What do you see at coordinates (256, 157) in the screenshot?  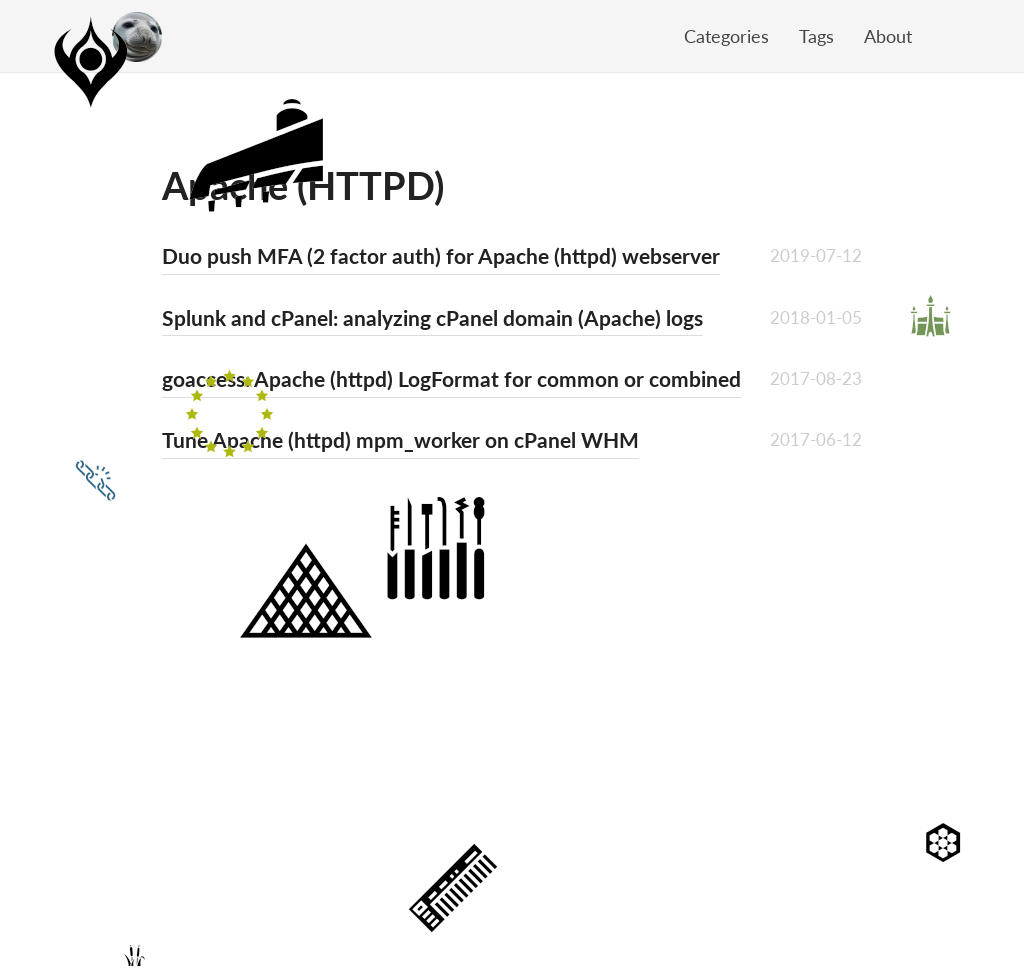 I see `access flight or travel features` at bounding box center [256, 157].